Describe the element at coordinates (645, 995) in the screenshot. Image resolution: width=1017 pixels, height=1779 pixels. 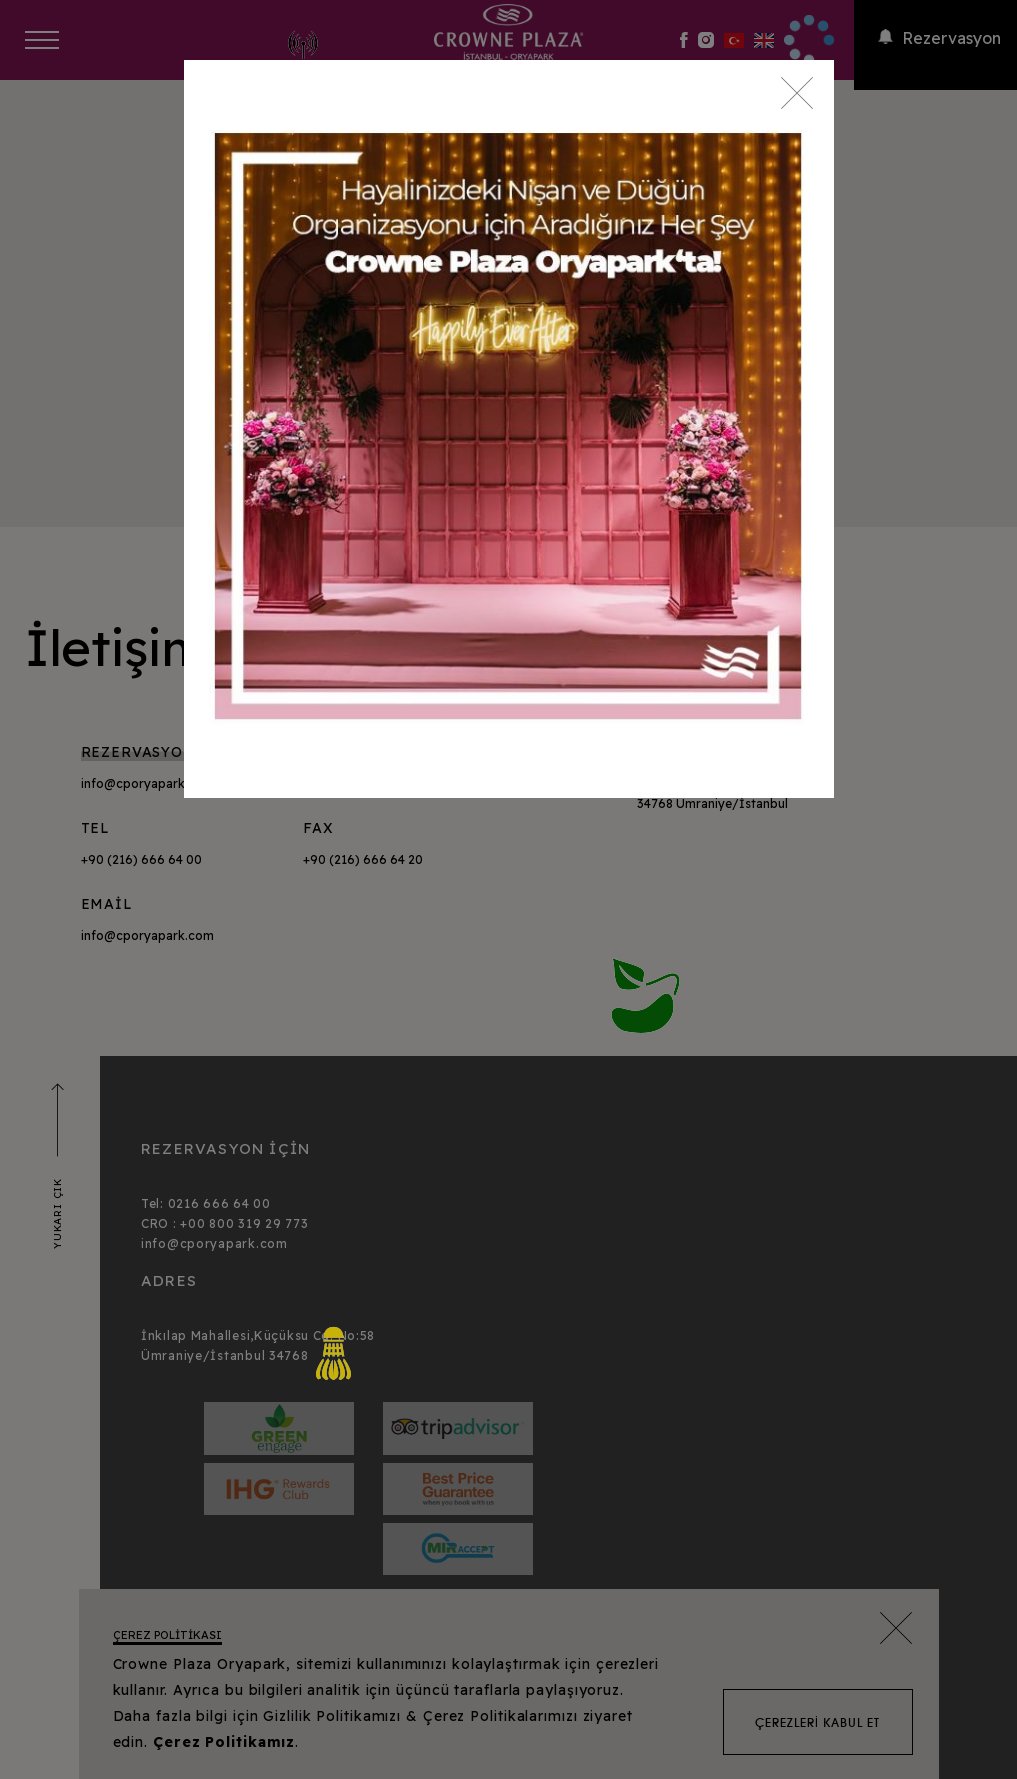
I see `plant a seed in your garden` at that location.